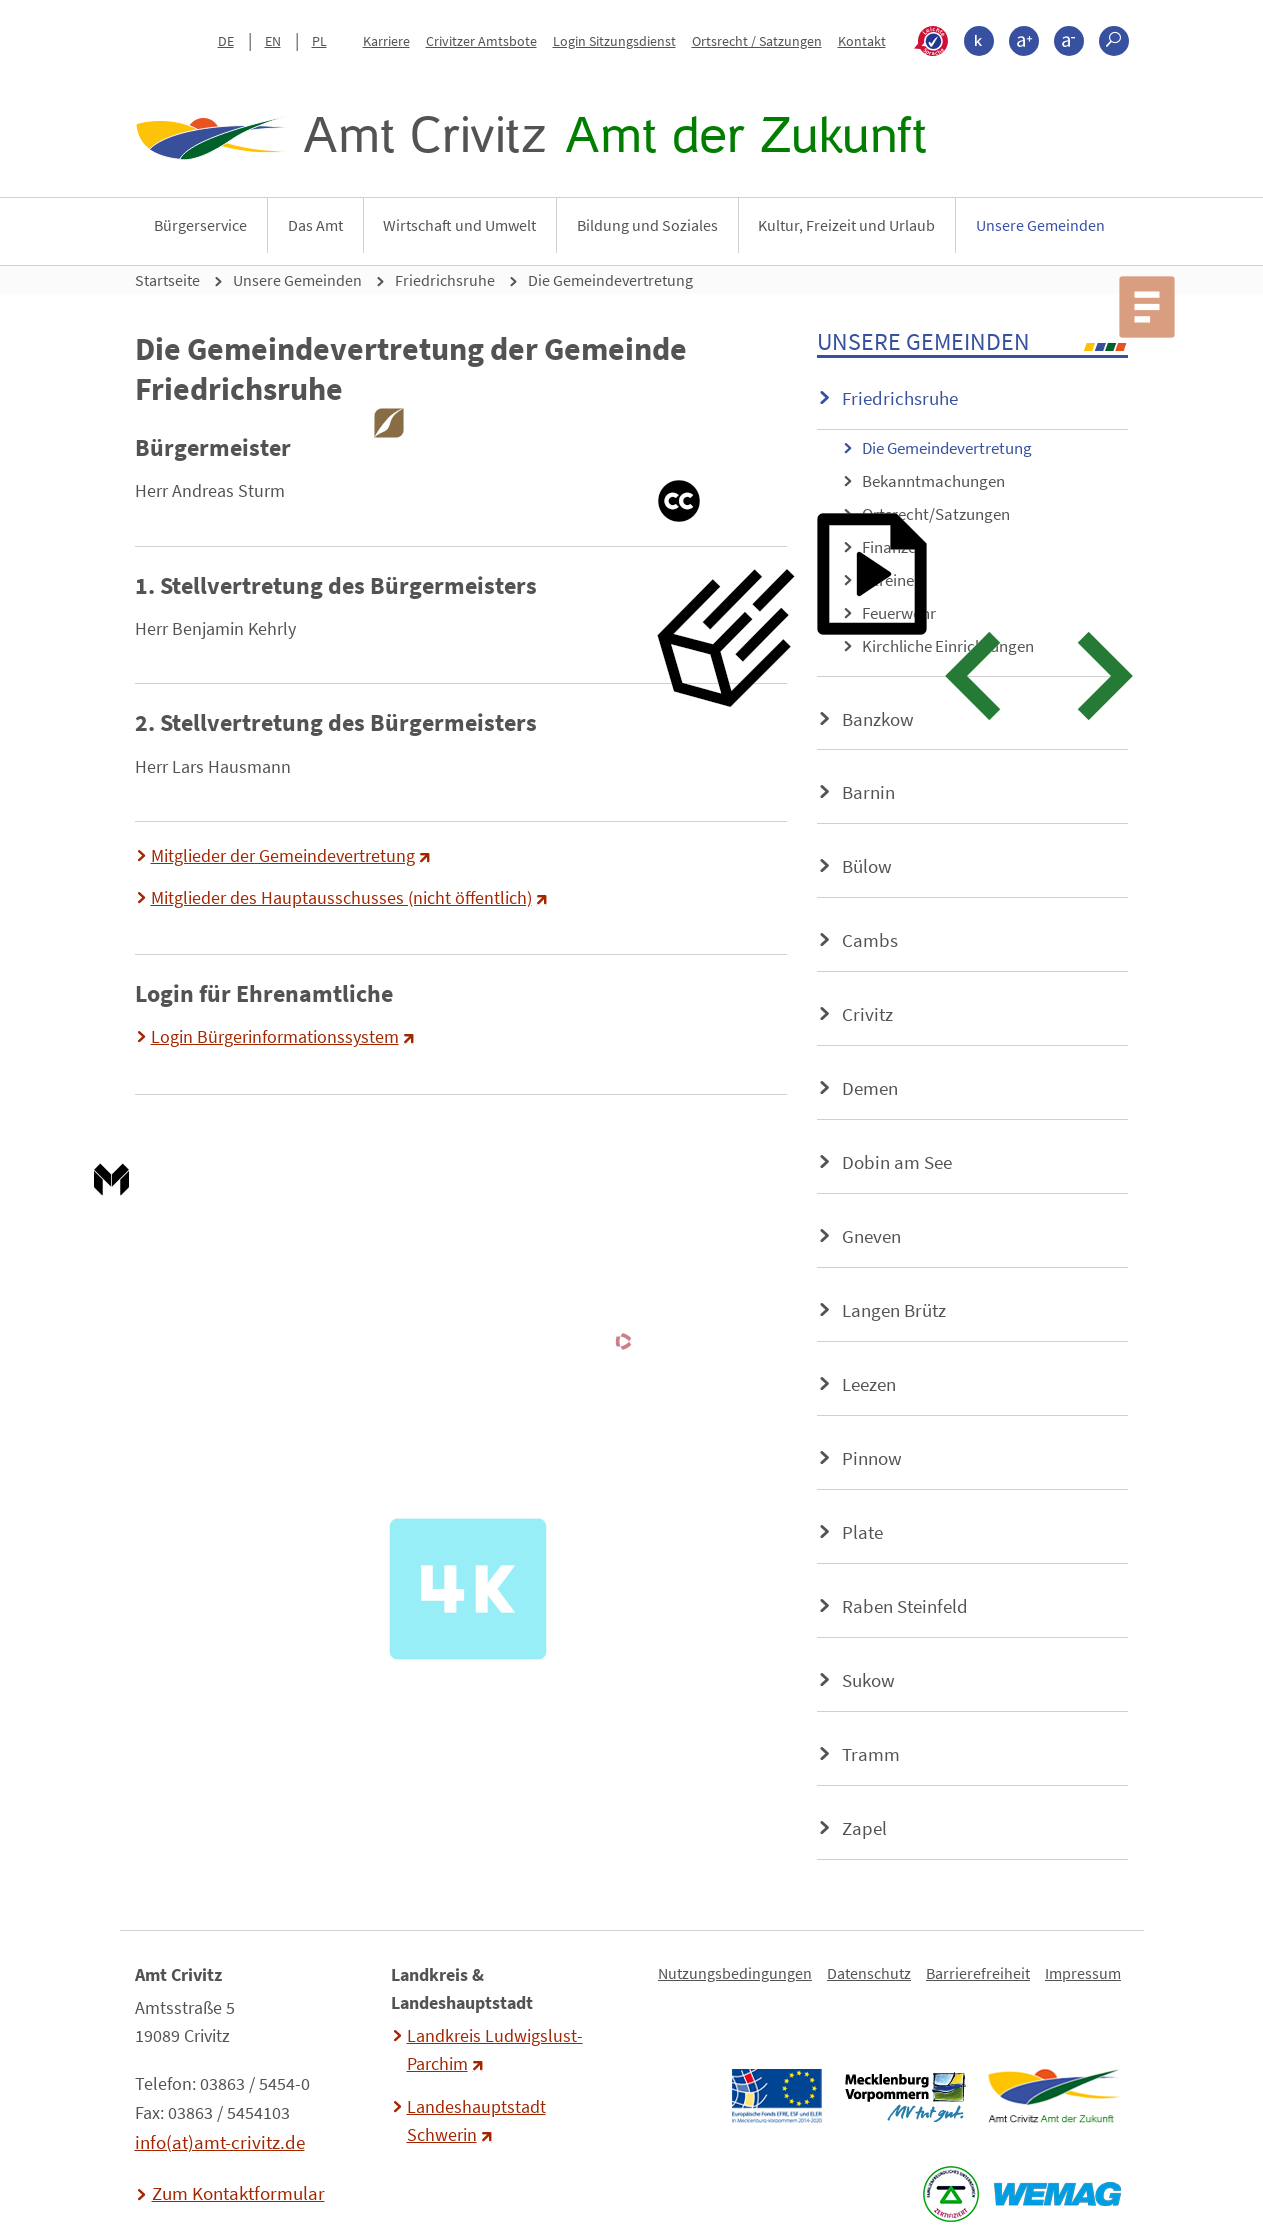 The width and height of the screenshot is (1263, 2234). What do you see at coordinates (872, 574) in the screenshot?
I see `open a video file` at bounding box center [872, 574].